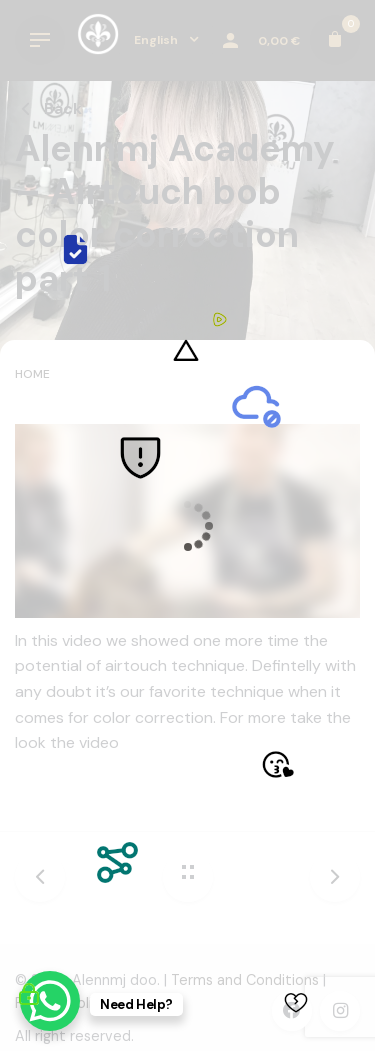 The height and width of the screenshot is (1051, 375). Describe the element at coordinates (117, 862) in the screenshot. I see `view data point connections or relationships` at that location.